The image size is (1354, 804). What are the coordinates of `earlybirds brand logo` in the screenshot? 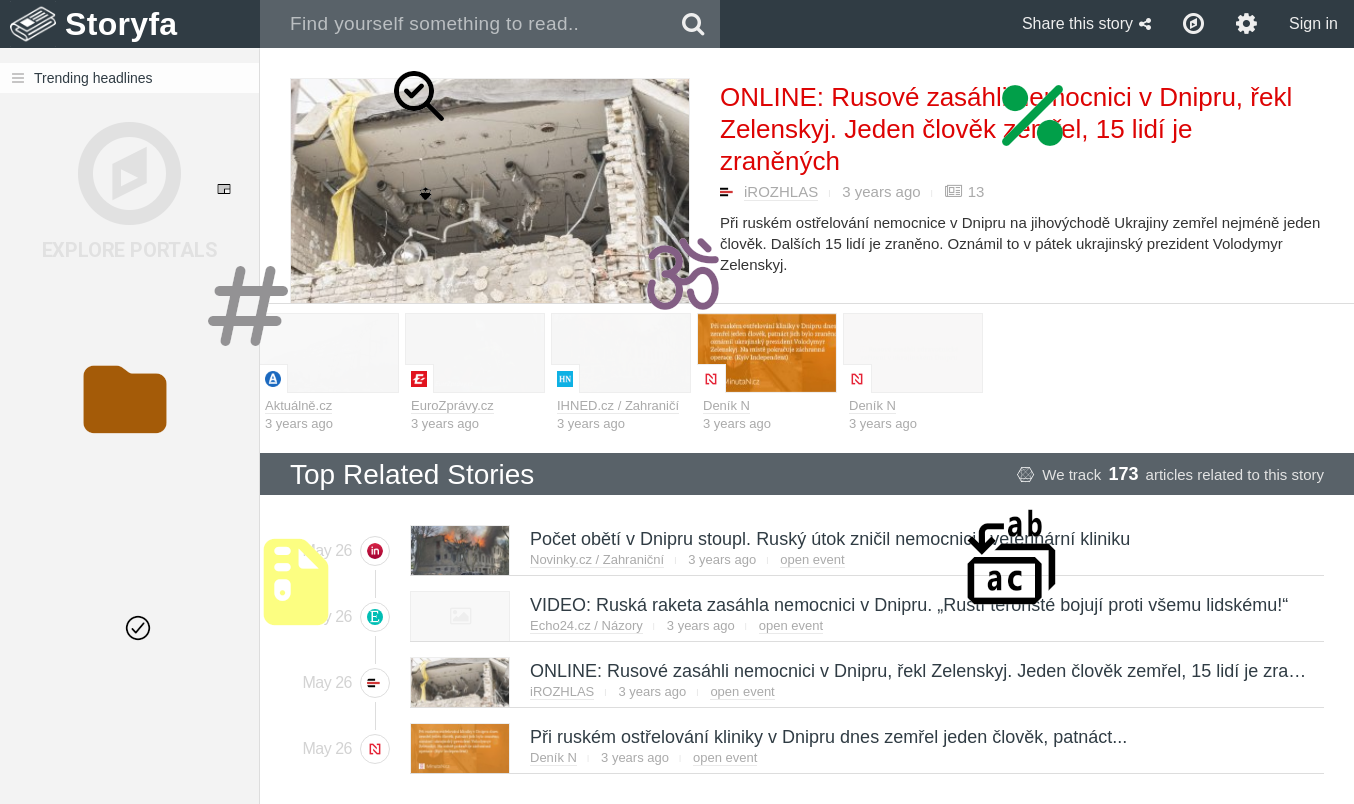 It's located at (425, 193).